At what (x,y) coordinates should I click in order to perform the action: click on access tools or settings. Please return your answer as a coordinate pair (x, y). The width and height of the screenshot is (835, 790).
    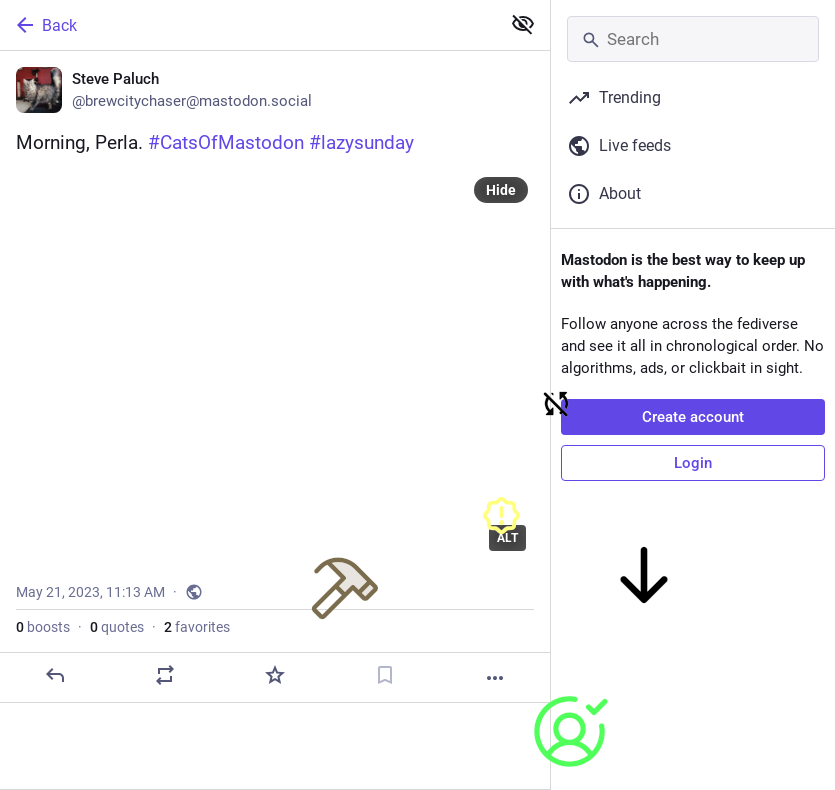
    Looking at the image, I should click on (341, 589).